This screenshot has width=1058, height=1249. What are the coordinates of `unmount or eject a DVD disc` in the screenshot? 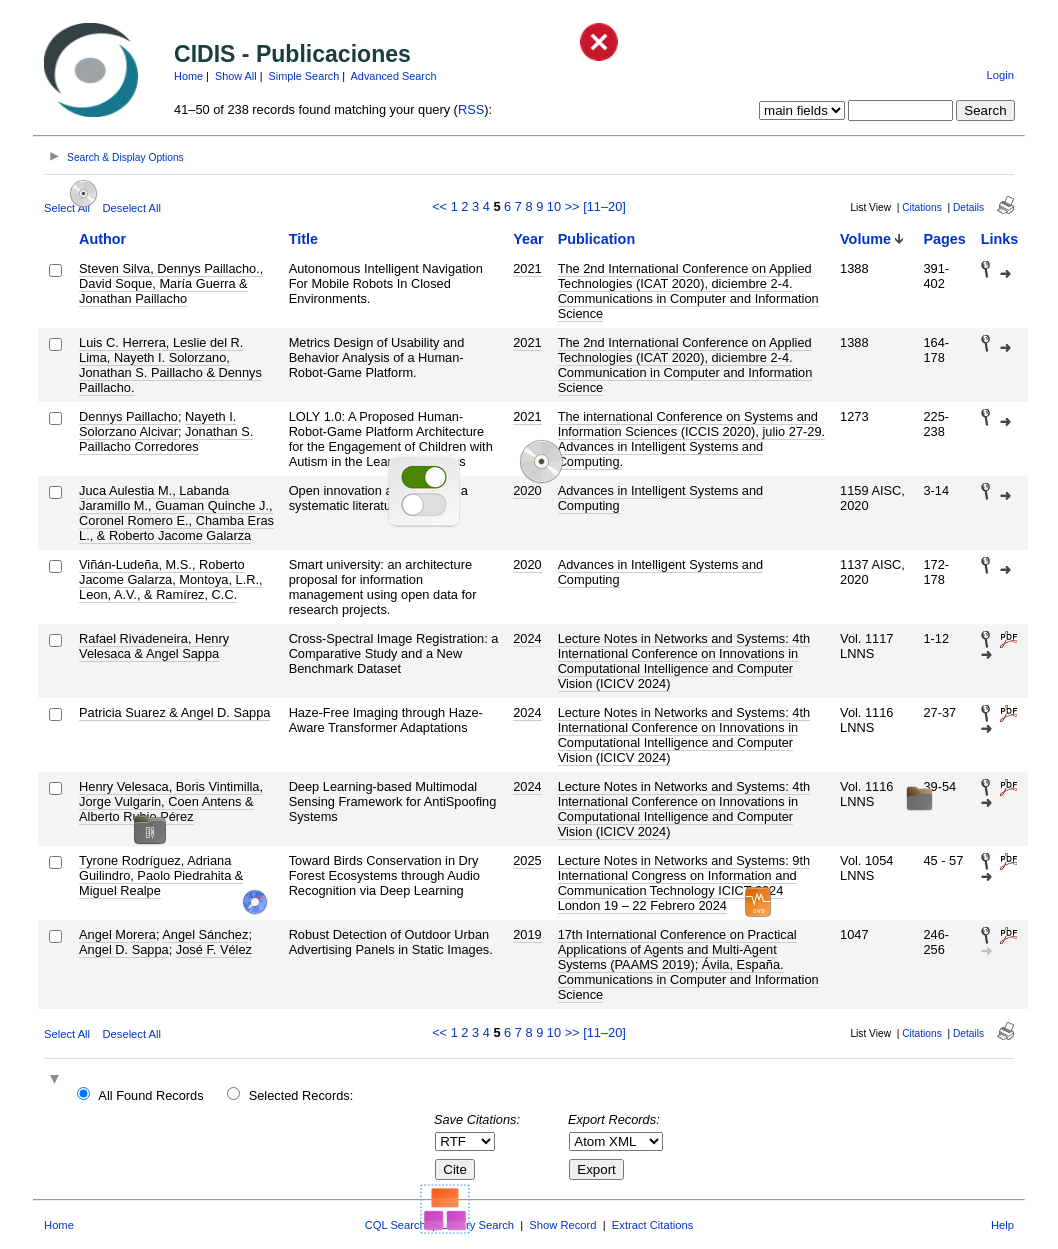 It's located at (83, 193).